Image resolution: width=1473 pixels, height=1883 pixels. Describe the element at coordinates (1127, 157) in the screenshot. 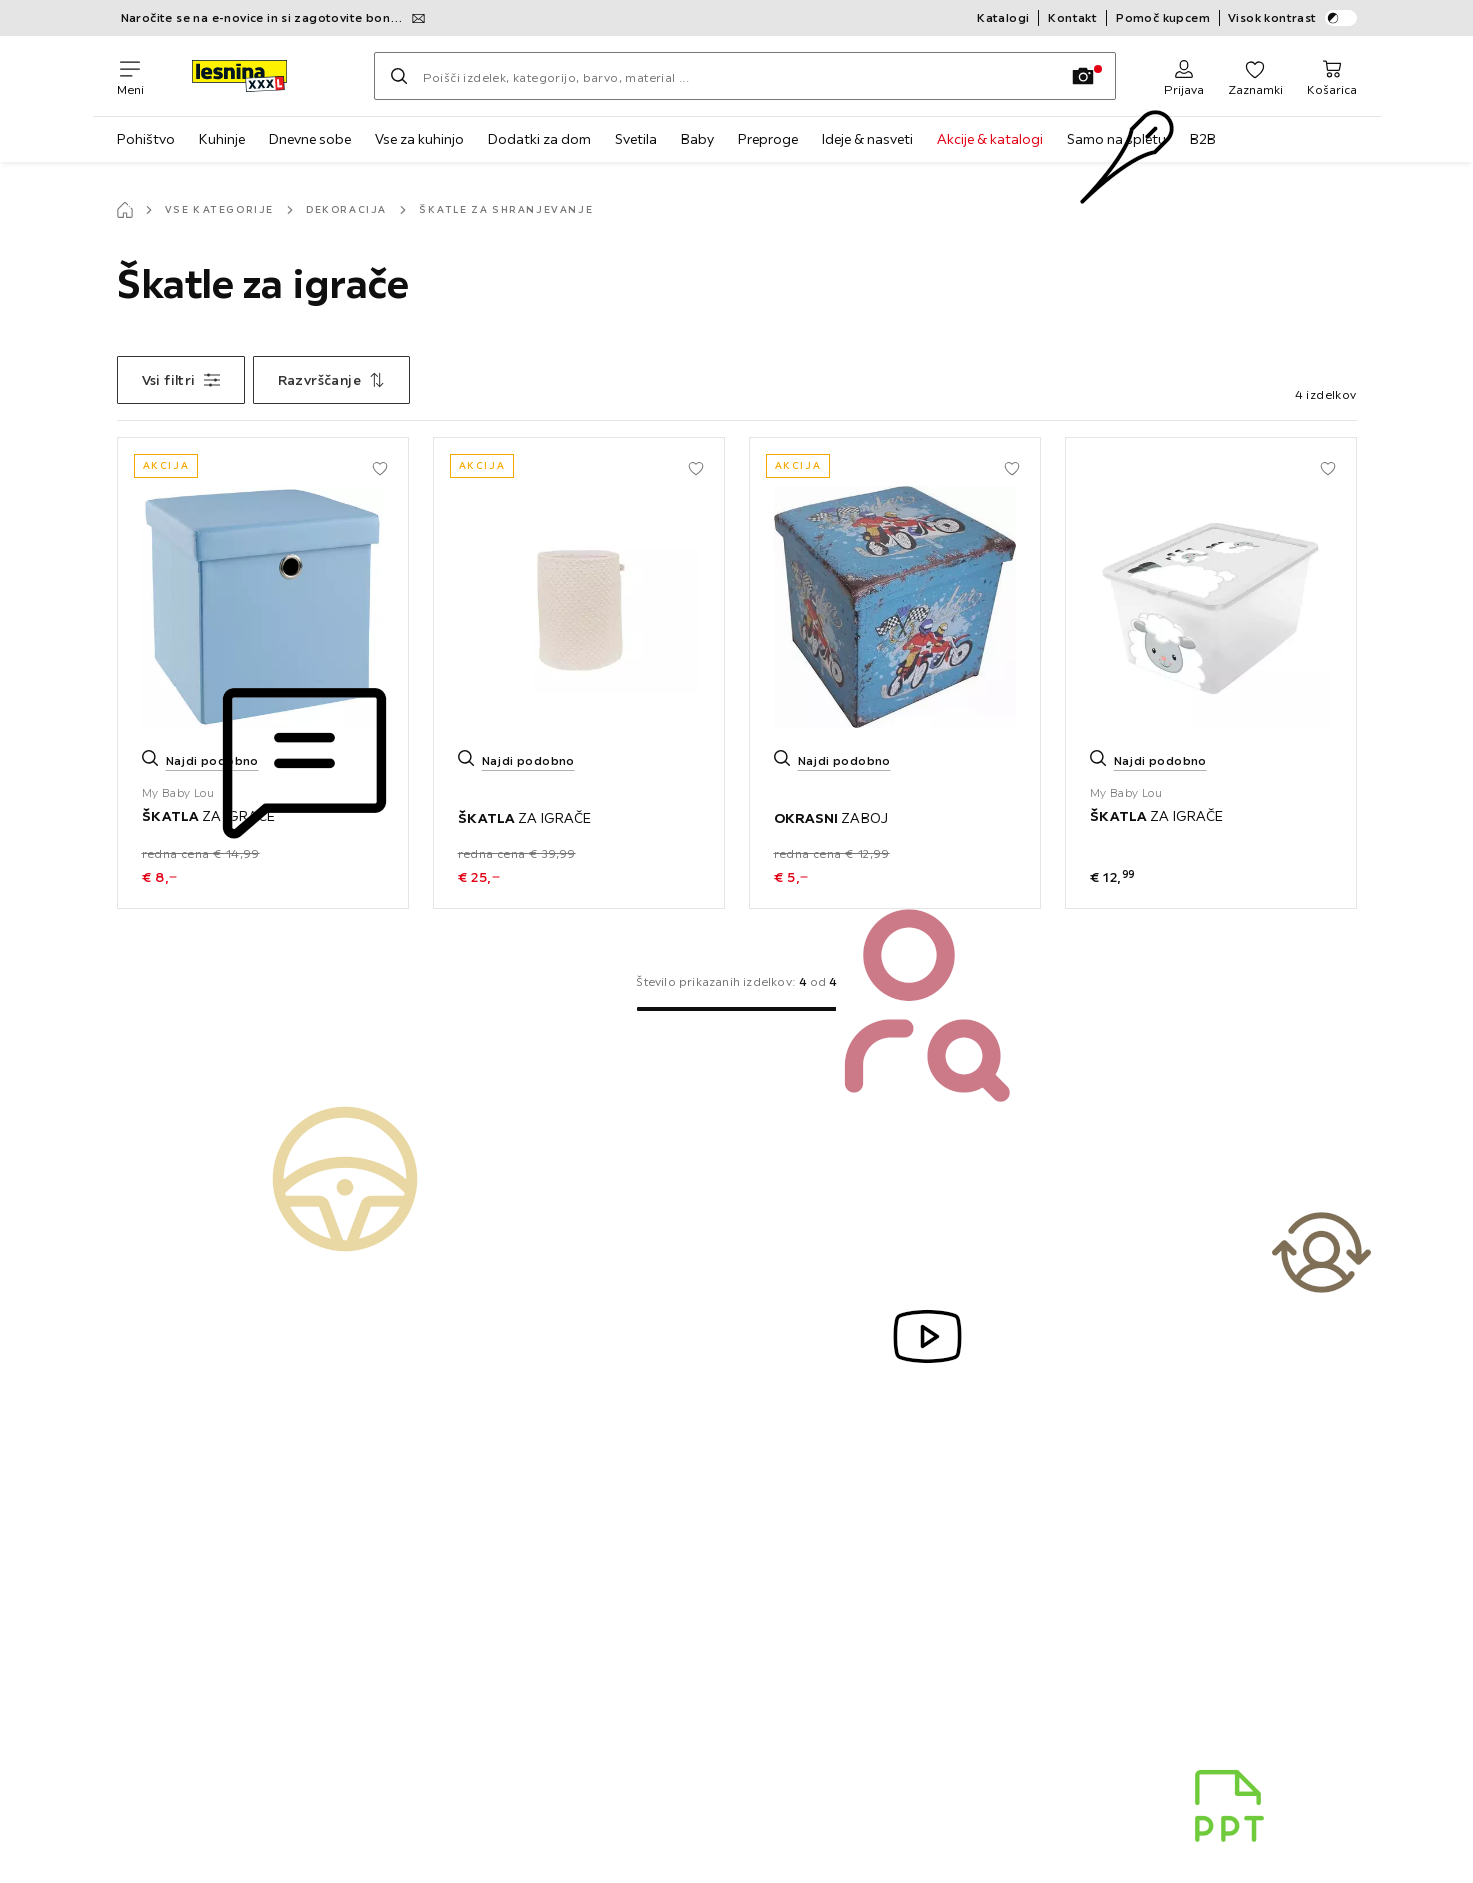

I see `access sewing or crafting tools` at that location.